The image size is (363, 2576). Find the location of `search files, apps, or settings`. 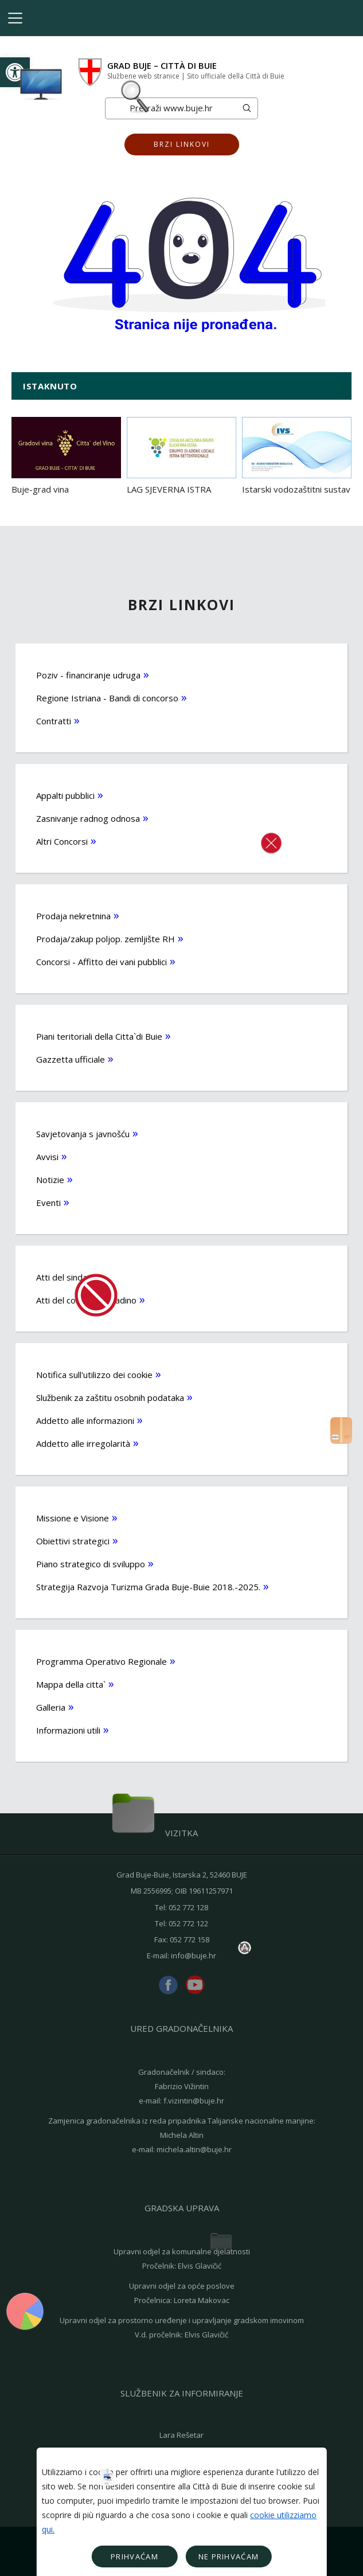

search files, apps, or settings is located at coordinates (135, 96).